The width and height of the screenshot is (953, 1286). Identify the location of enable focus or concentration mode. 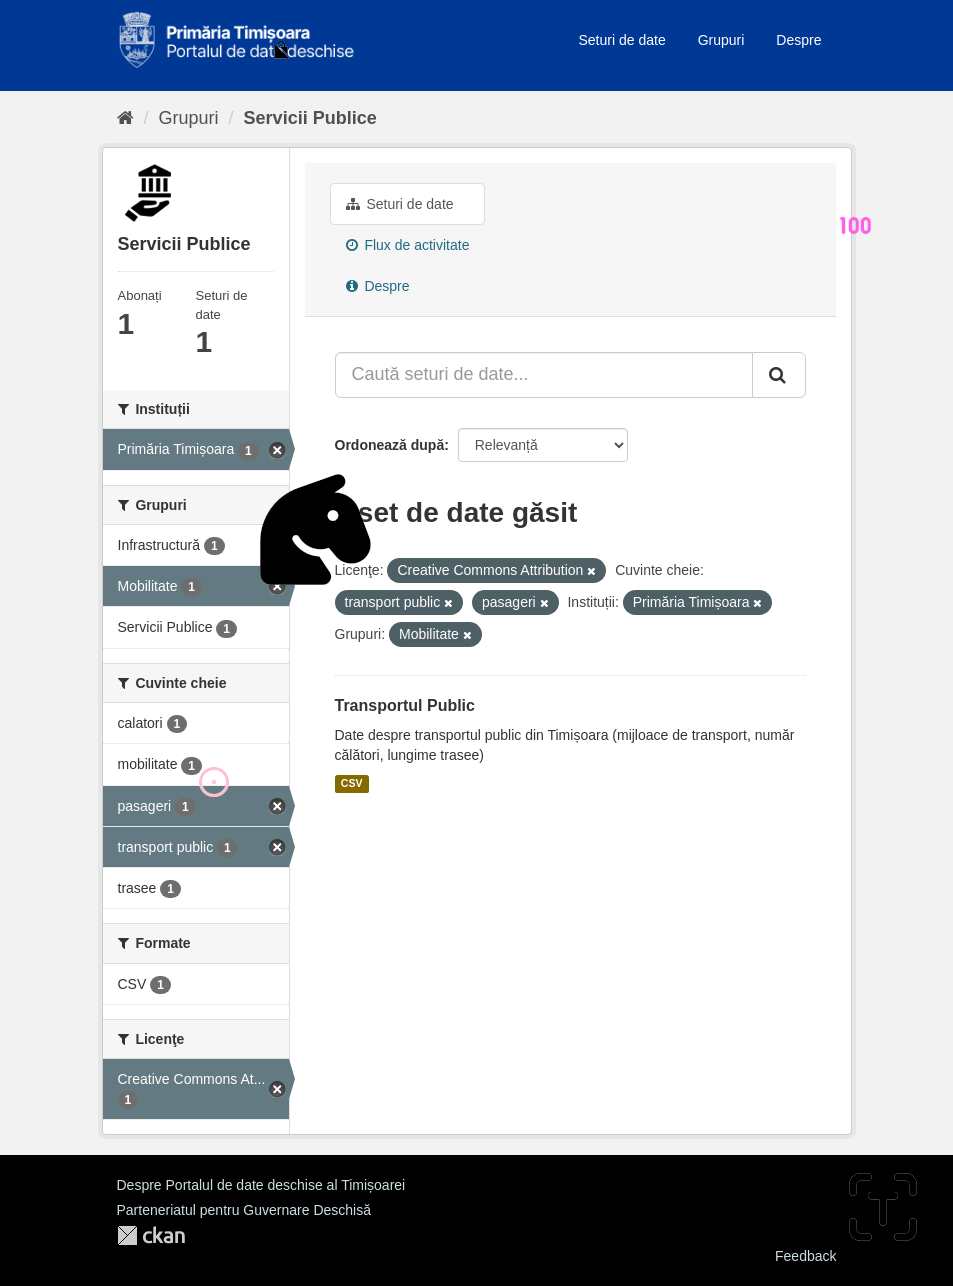
(214, 782).